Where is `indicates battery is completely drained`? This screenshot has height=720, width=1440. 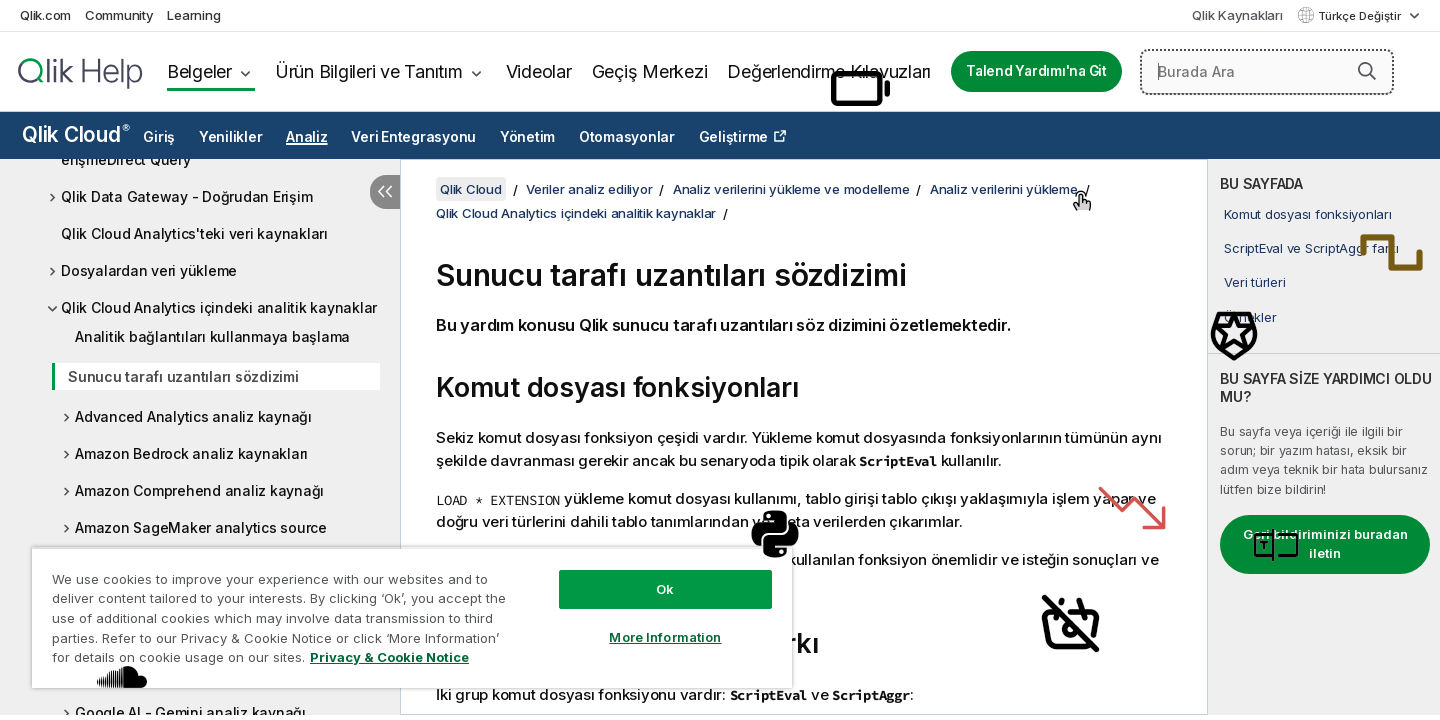
indicates battery is completely drained is located at coordinates (860, 88).